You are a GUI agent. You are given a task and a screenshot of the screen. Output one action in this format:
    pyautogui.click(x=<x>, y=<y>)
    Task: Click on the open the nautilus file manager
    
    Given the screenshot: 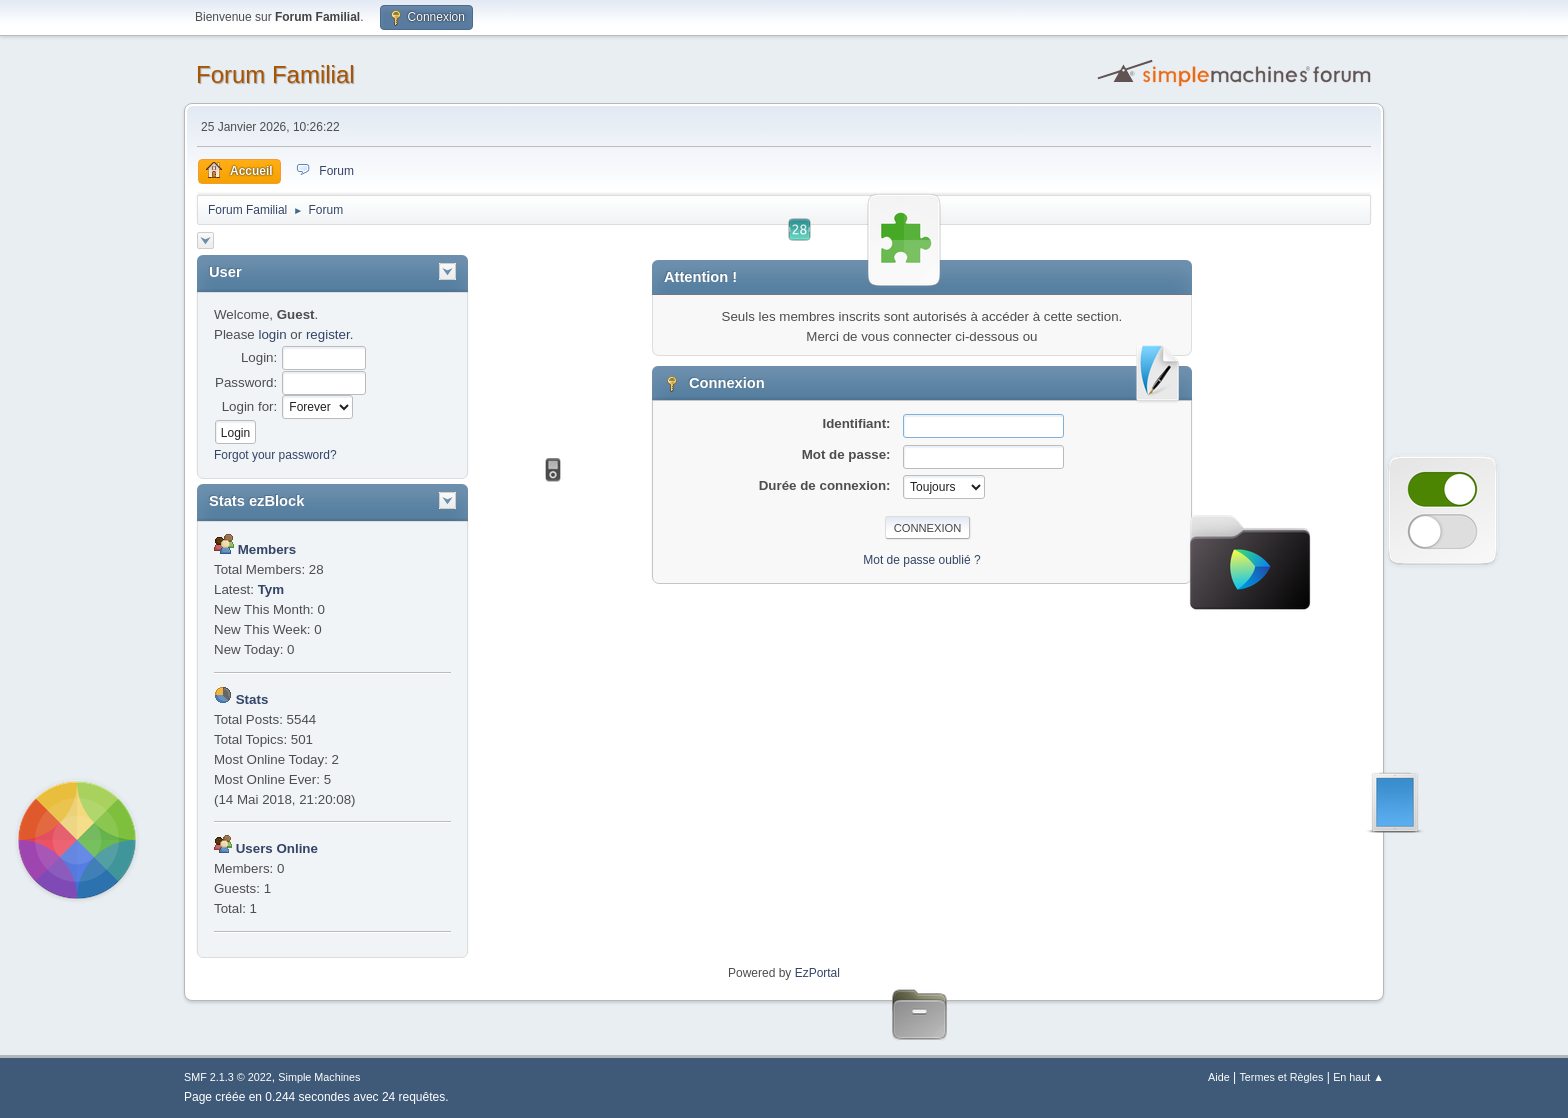 What is the action you would take?
    pyautogui.click(x=919, y=1014)
    